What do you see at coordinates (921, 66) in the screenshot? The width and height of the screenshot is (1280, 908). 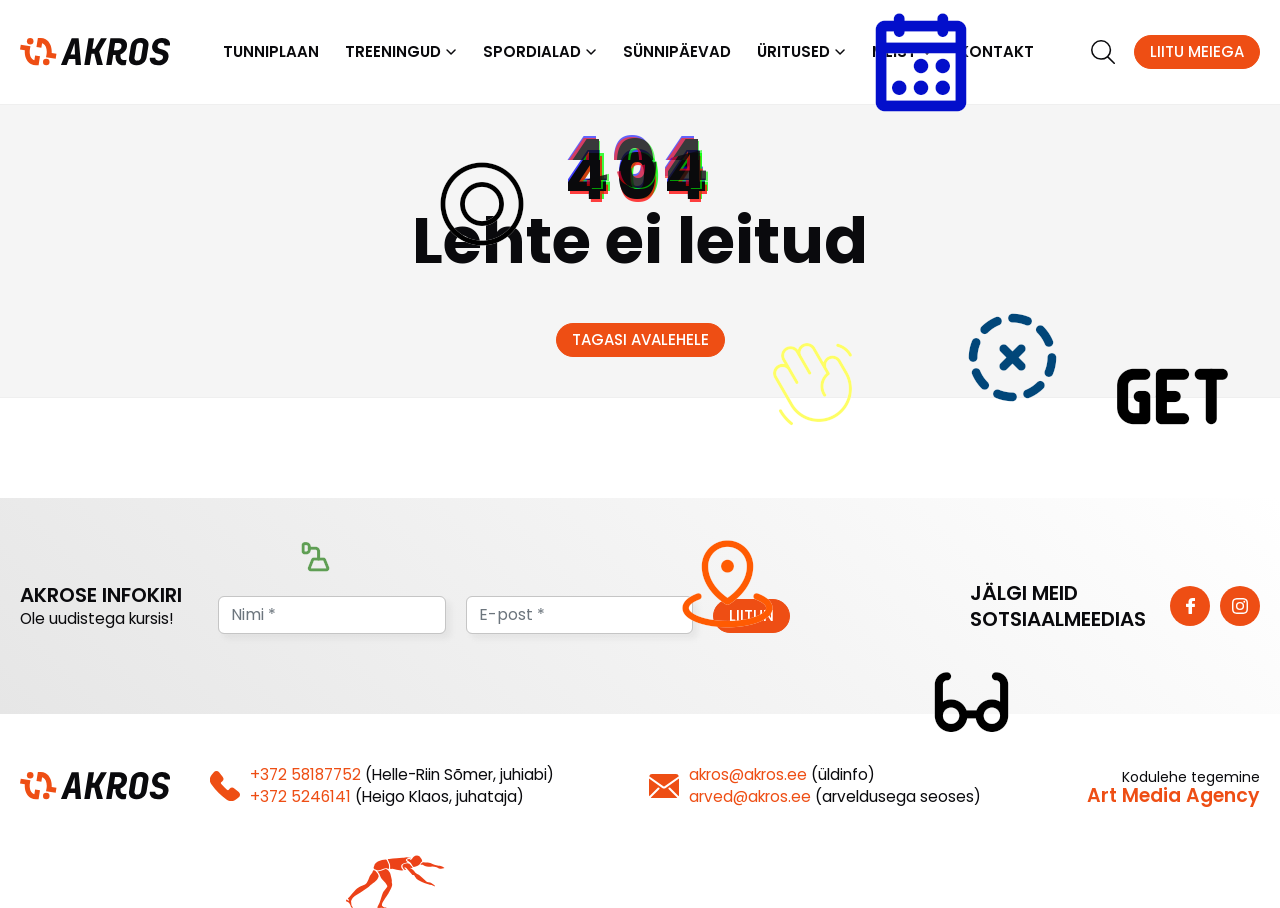 I see `view calendar with scheduled events` at bounding box center [921, 66].